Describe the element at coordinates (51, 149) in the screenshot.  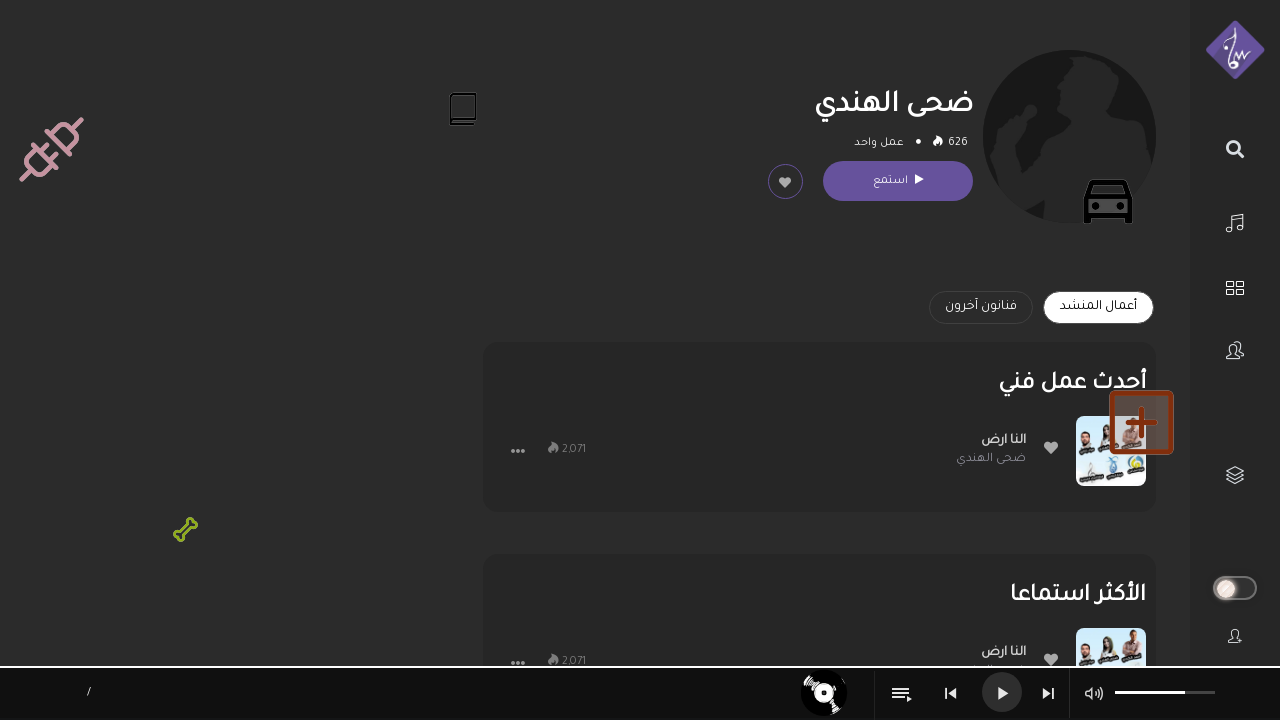
I see `connect or pair devices` at that location.